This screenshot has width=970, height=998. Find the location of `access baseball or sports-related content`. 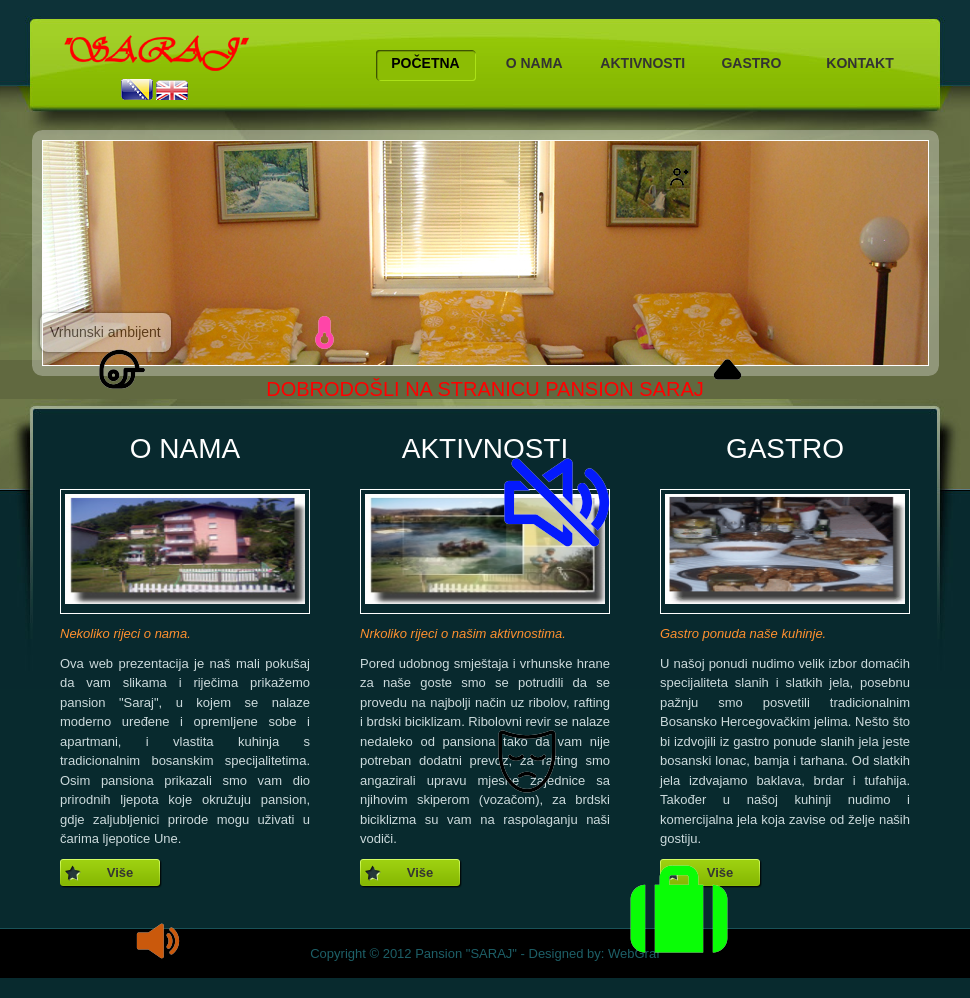

access baseball or sports-related content is located at coordinates (121, 370).